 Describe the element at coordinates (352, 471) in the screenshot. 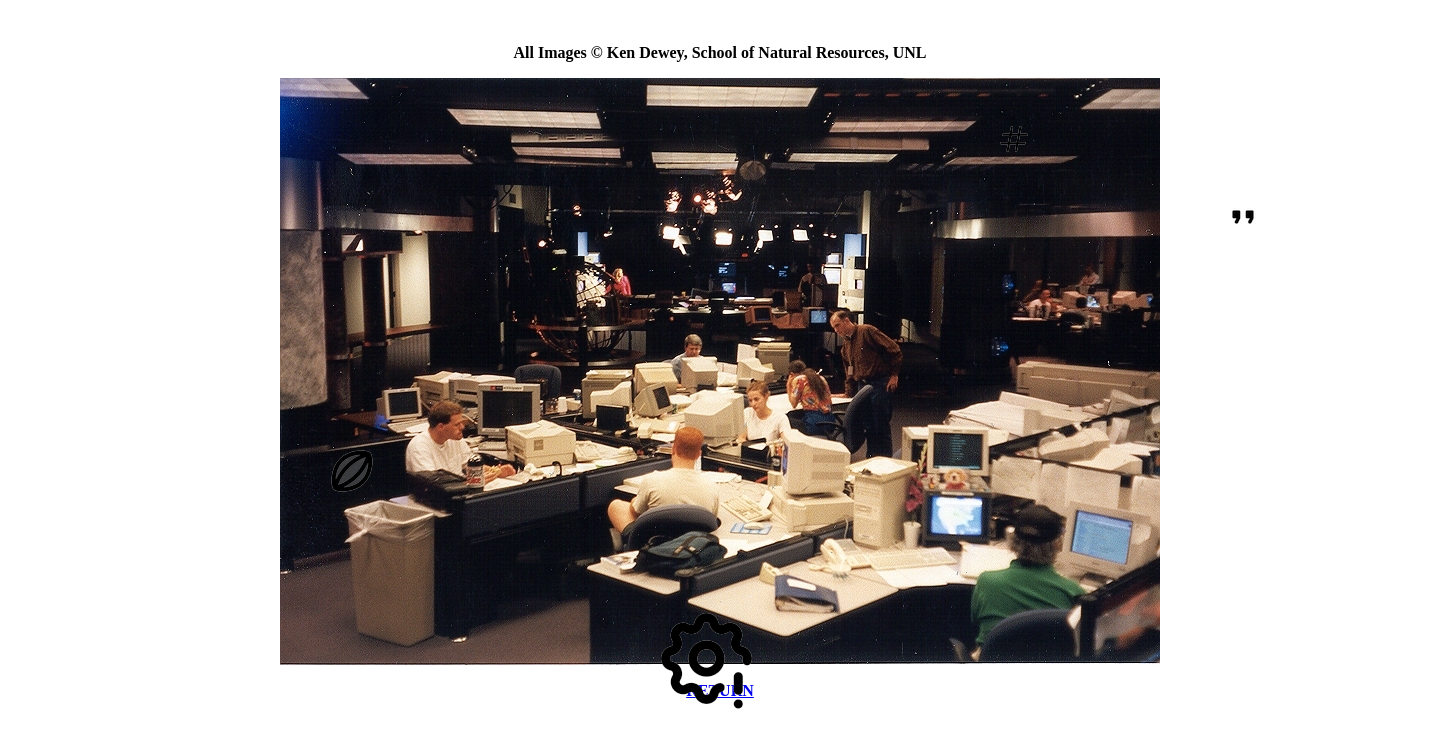

I see `access rugby sports content or scores` at that location.